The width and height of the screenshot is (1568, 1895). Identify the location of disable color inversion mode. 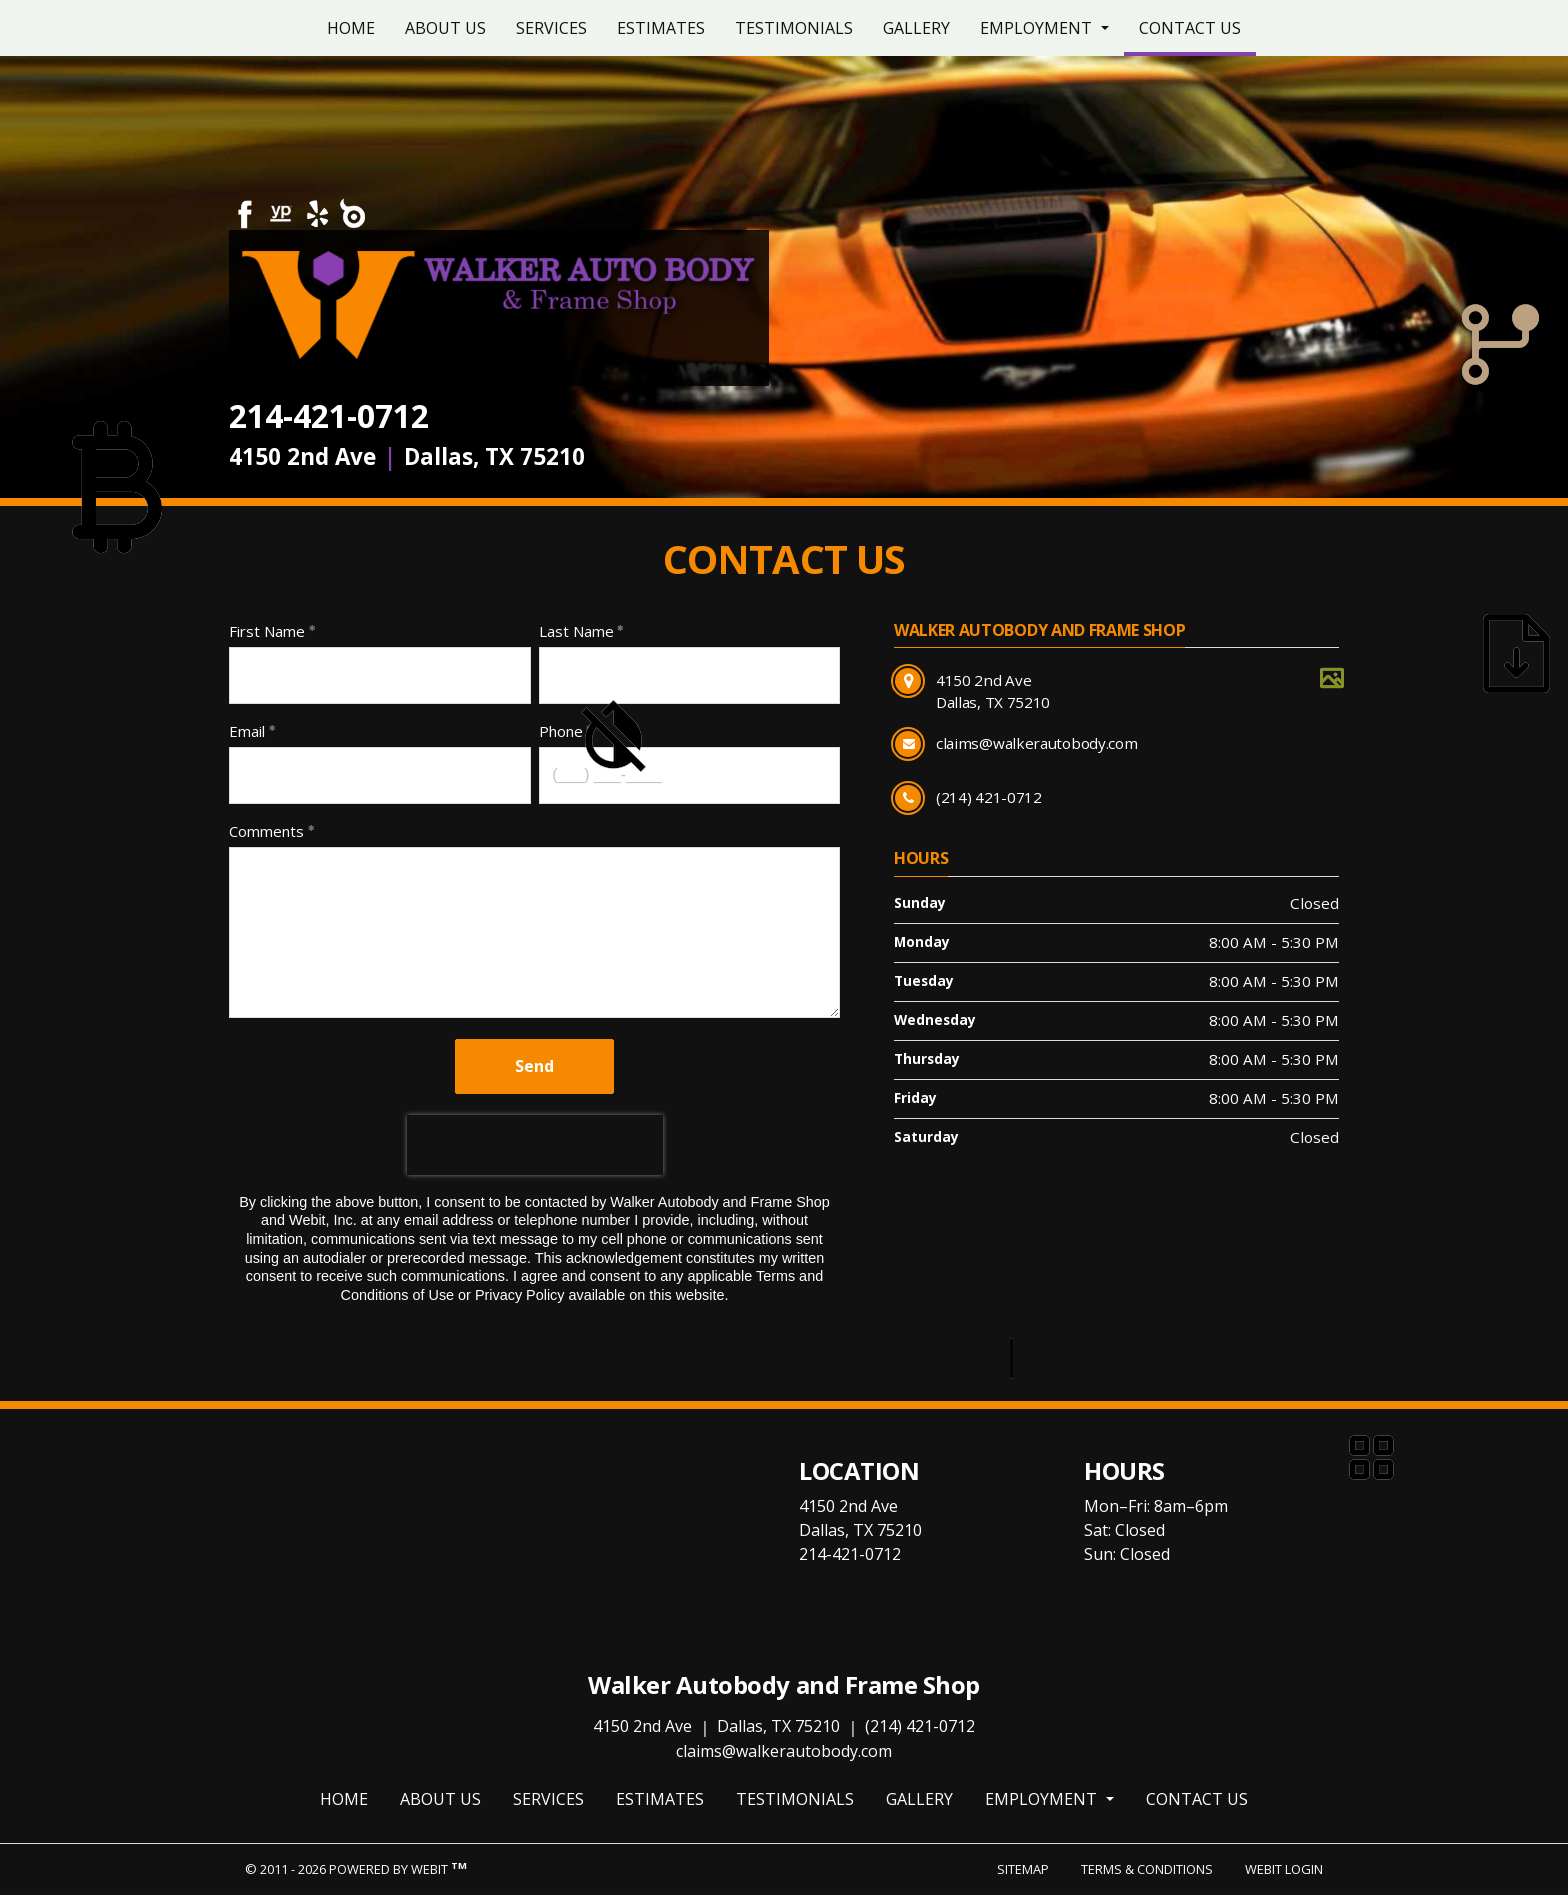
(613, 734).